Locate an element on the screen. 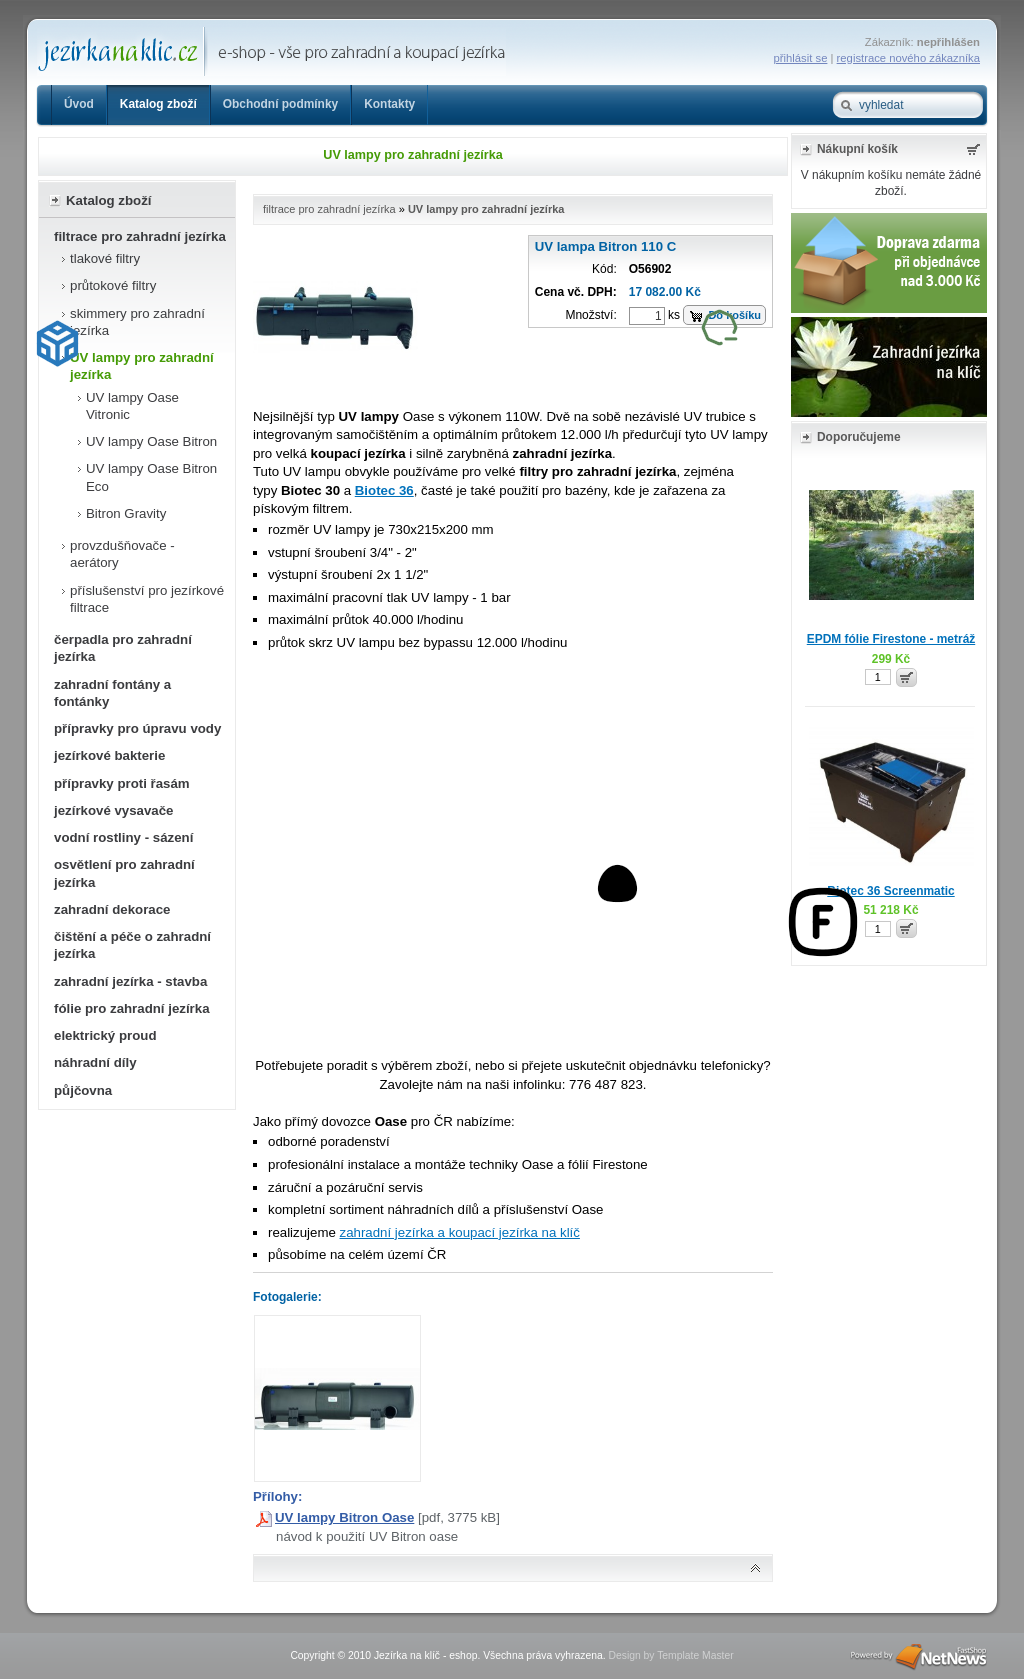  decorative blob shape element is located at coordinates (617, 882).